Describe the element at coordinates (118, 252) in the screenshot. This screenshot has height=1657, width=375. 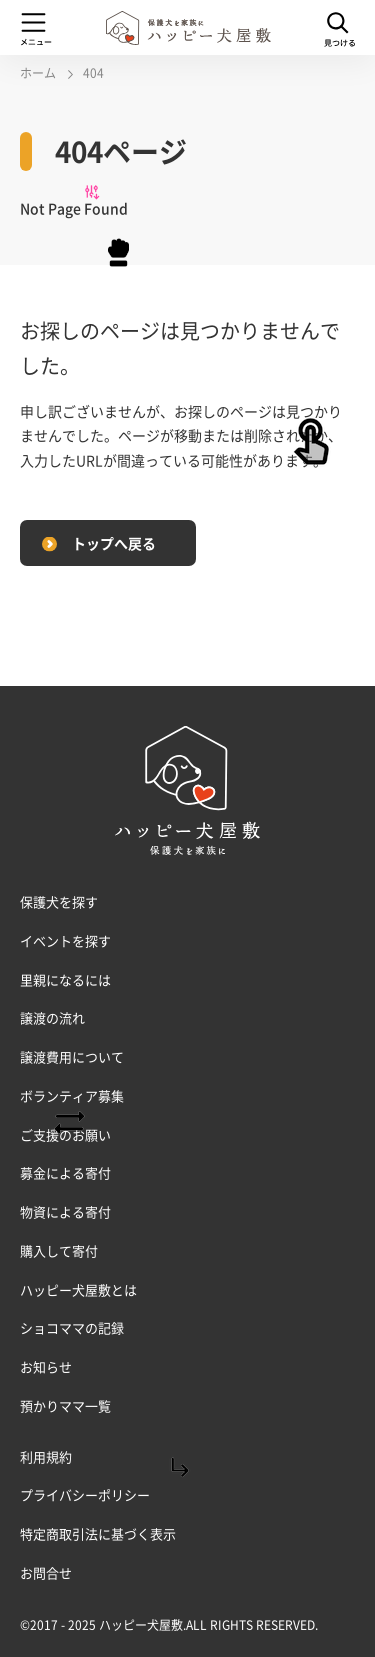
I see `indicates a fist bump or greeting gesture` at that location.